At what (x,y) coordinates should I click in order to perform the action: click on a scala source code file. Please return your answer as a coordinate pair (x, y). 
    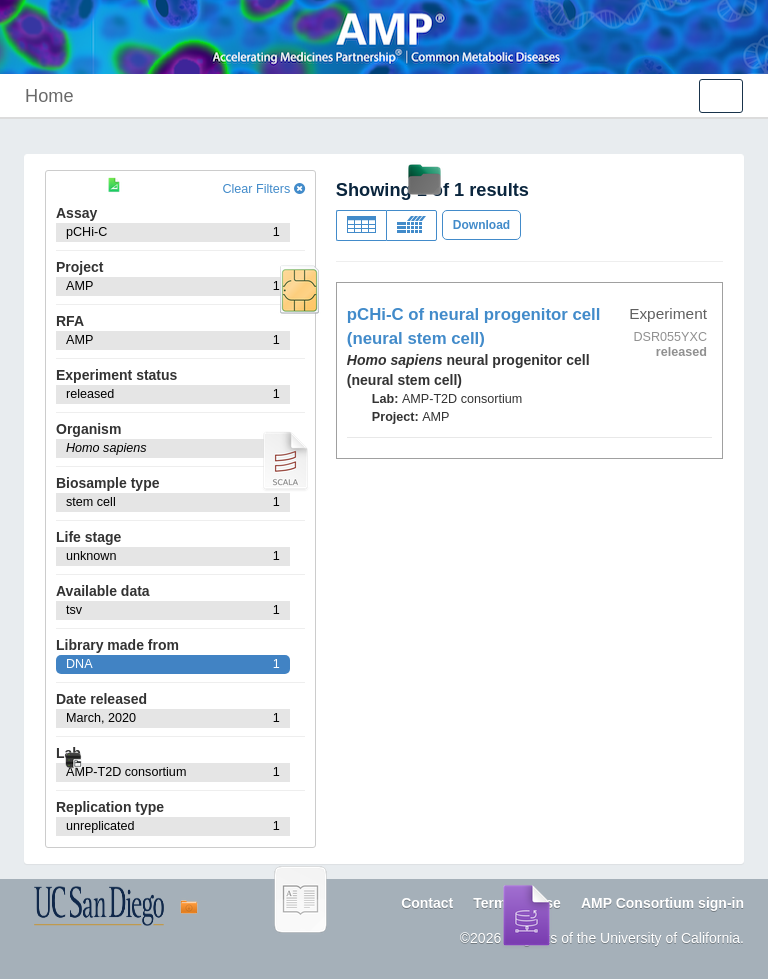
    Looking at the image, I should click on (285, 461).